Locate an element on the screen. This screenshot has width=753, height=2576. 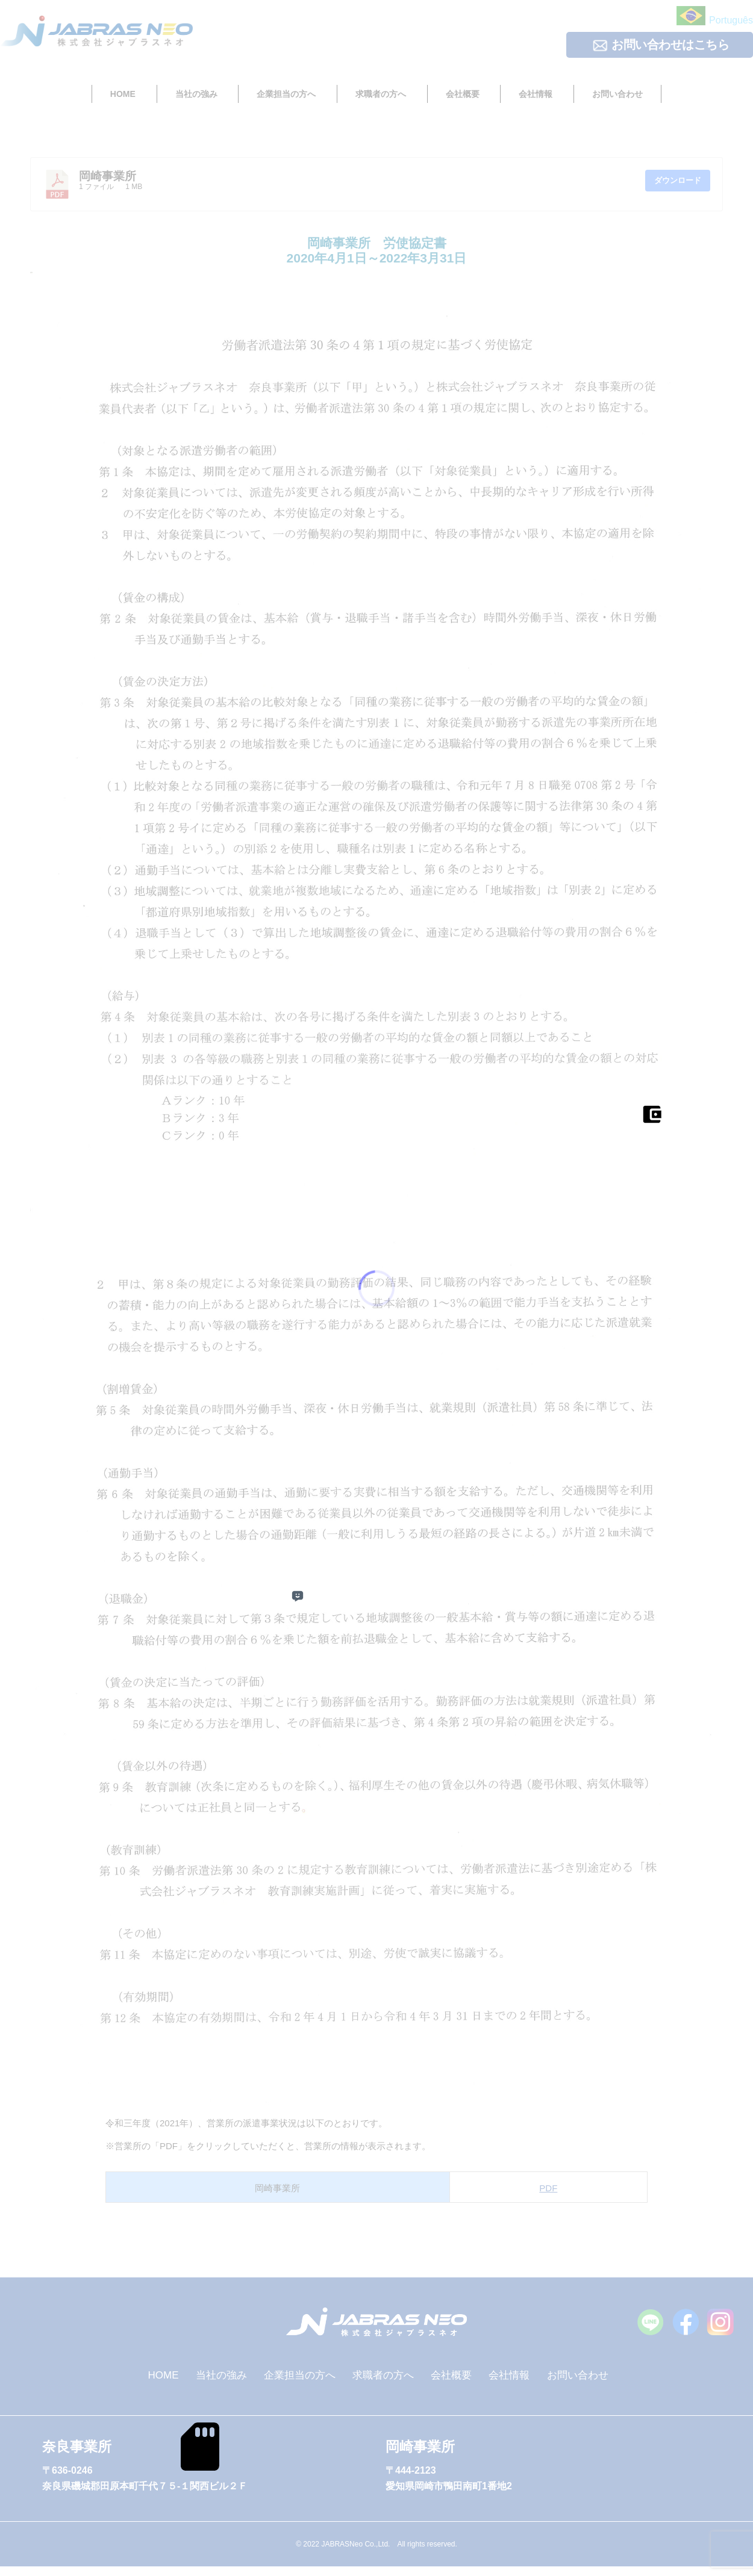
open chatbot or AI assistant is located at coordinates (298, 1596).